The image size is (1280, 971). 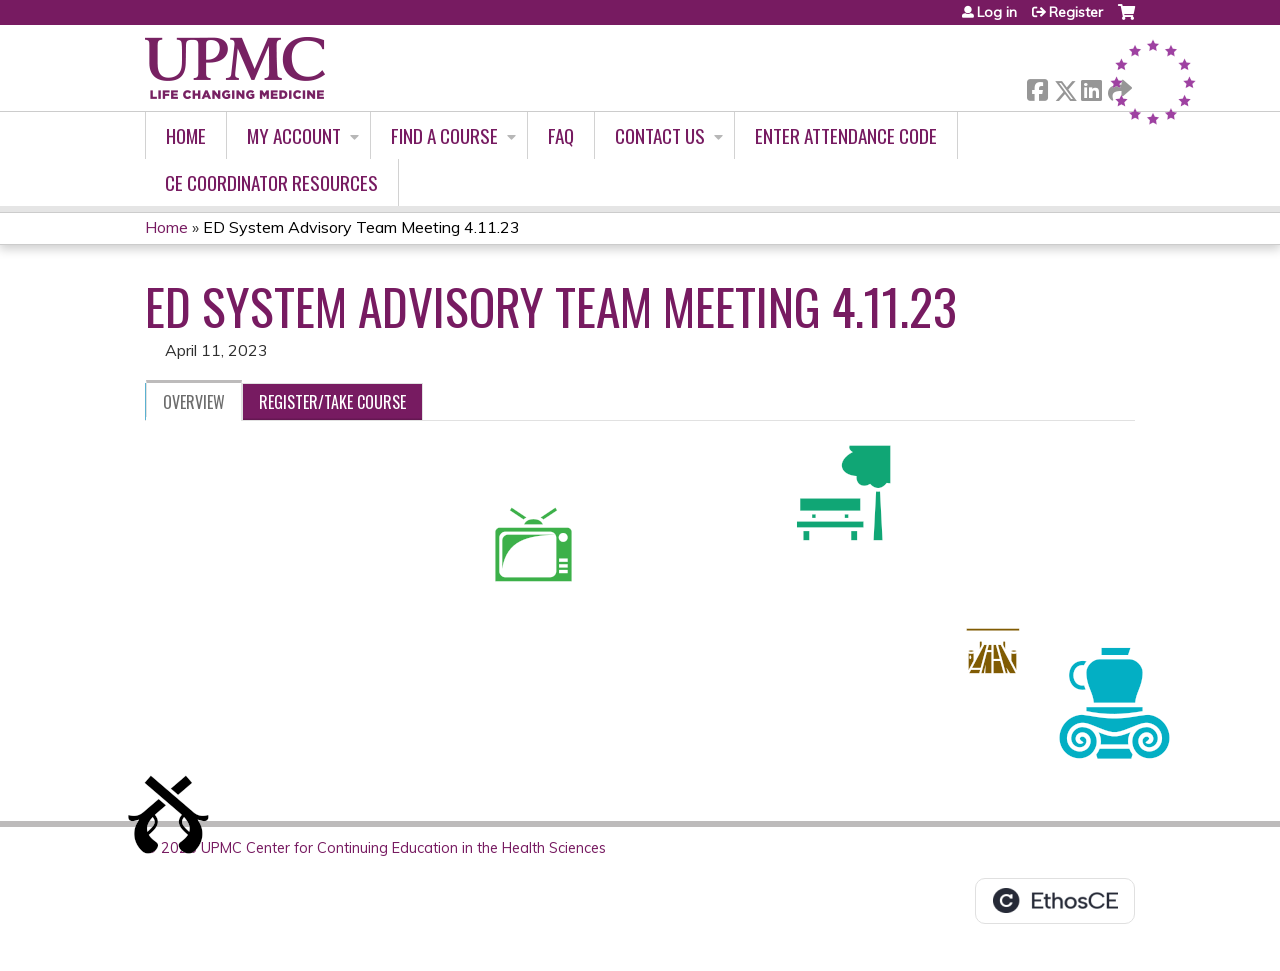 I want to click on decorative item or artifact in a game inventory, so click(x=1114, y=702).